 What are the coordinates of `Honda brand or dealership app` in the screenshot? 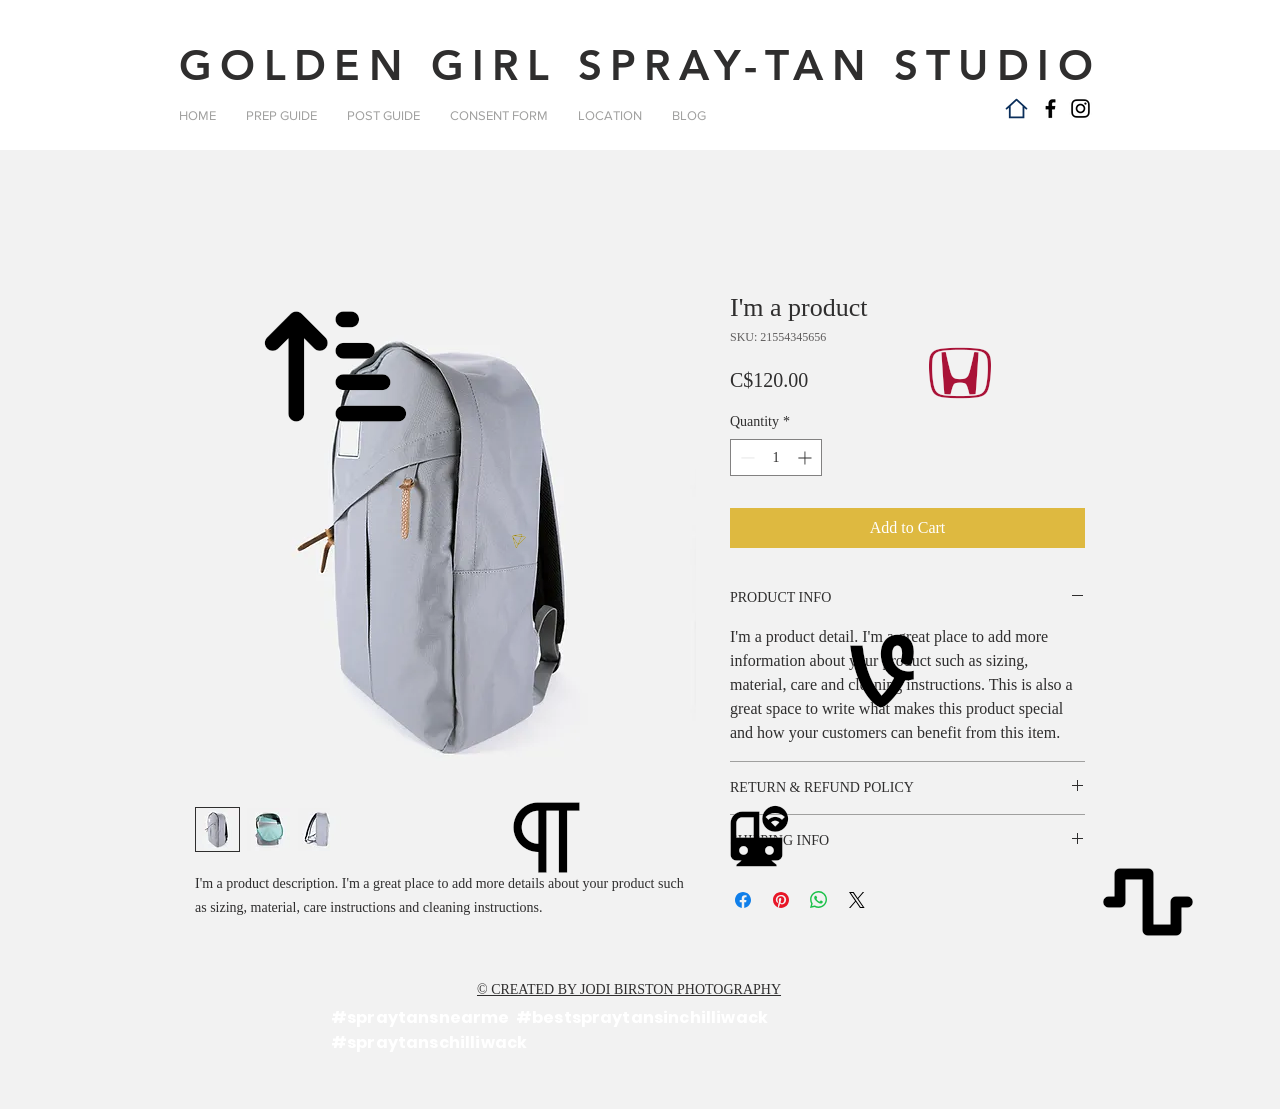 It's located at (960, 373).